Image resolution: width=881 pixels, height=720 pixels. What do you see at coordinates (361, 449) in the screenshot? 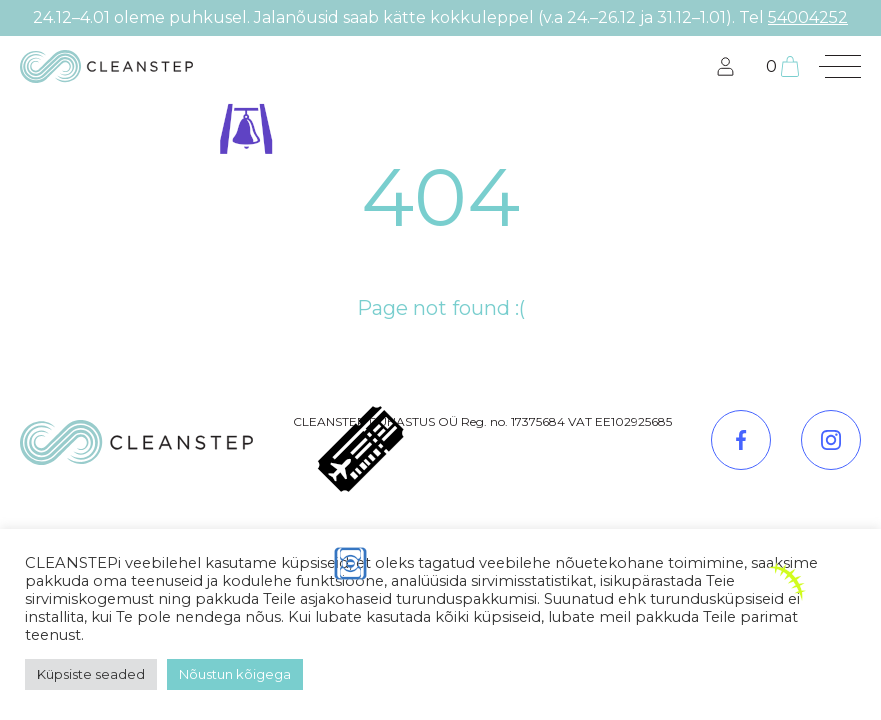
I see `view your boarding pass` at bounding box center [361, 449].